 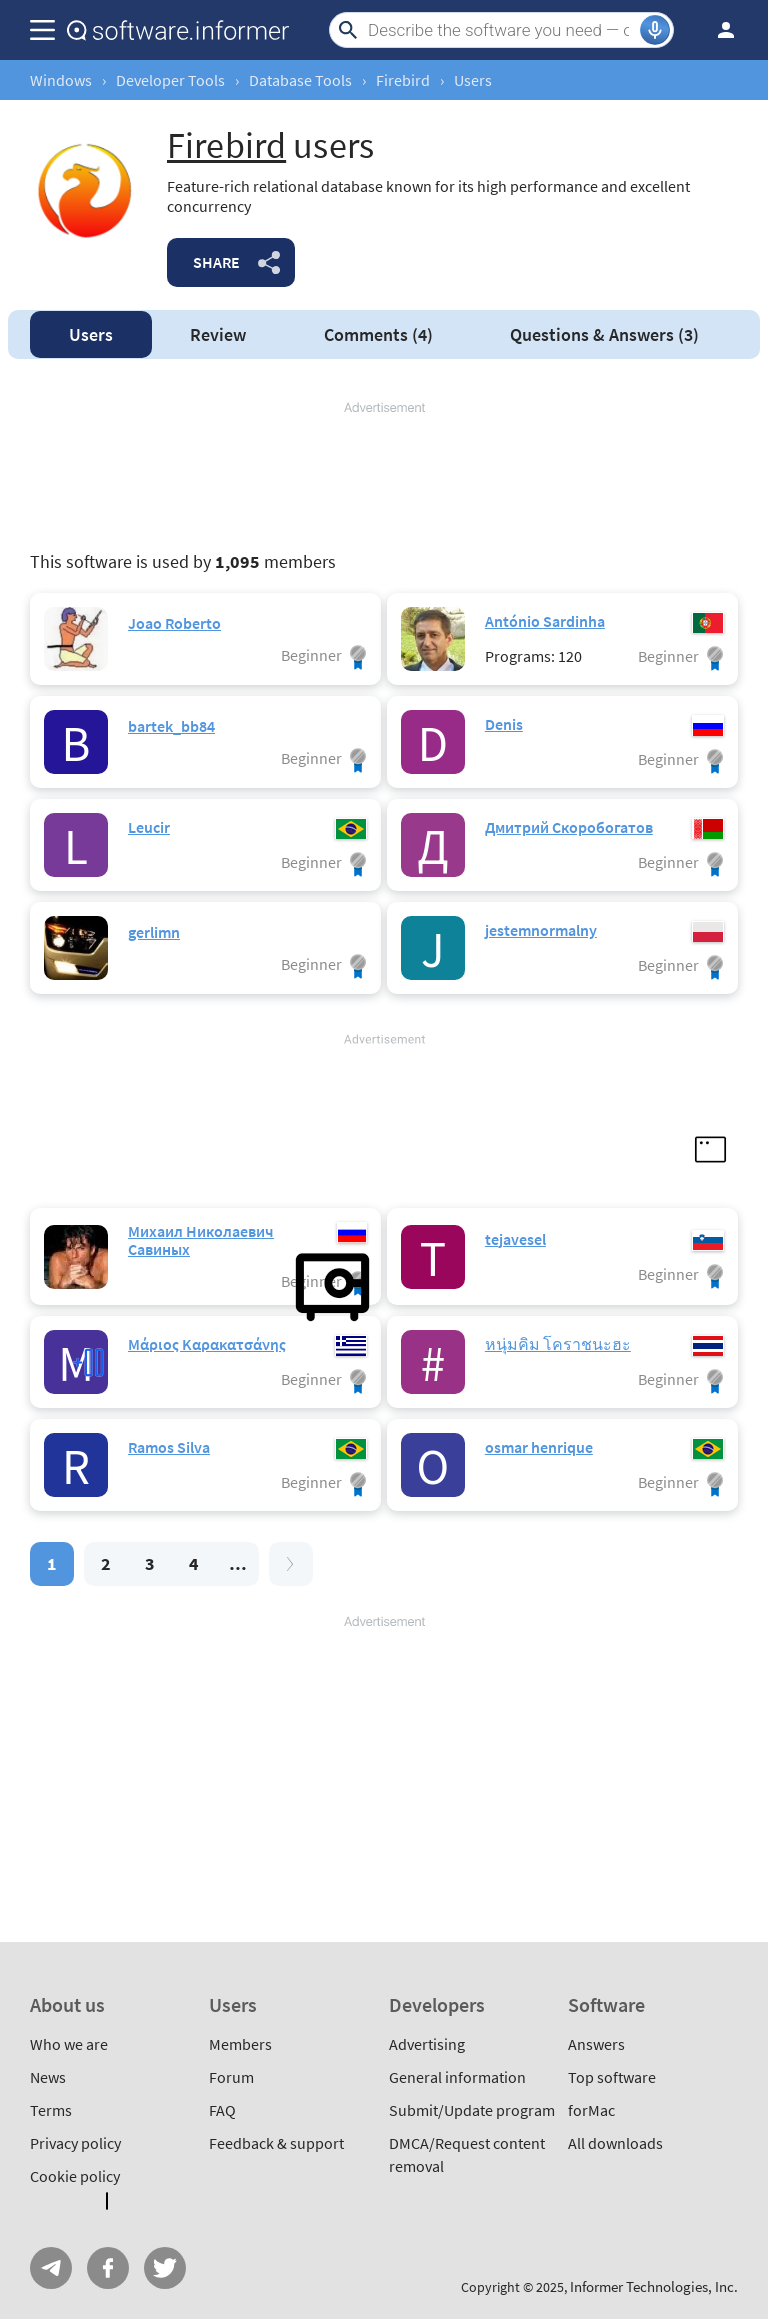 I want to click on add a new column to the left, so click(x=90, y=1362).